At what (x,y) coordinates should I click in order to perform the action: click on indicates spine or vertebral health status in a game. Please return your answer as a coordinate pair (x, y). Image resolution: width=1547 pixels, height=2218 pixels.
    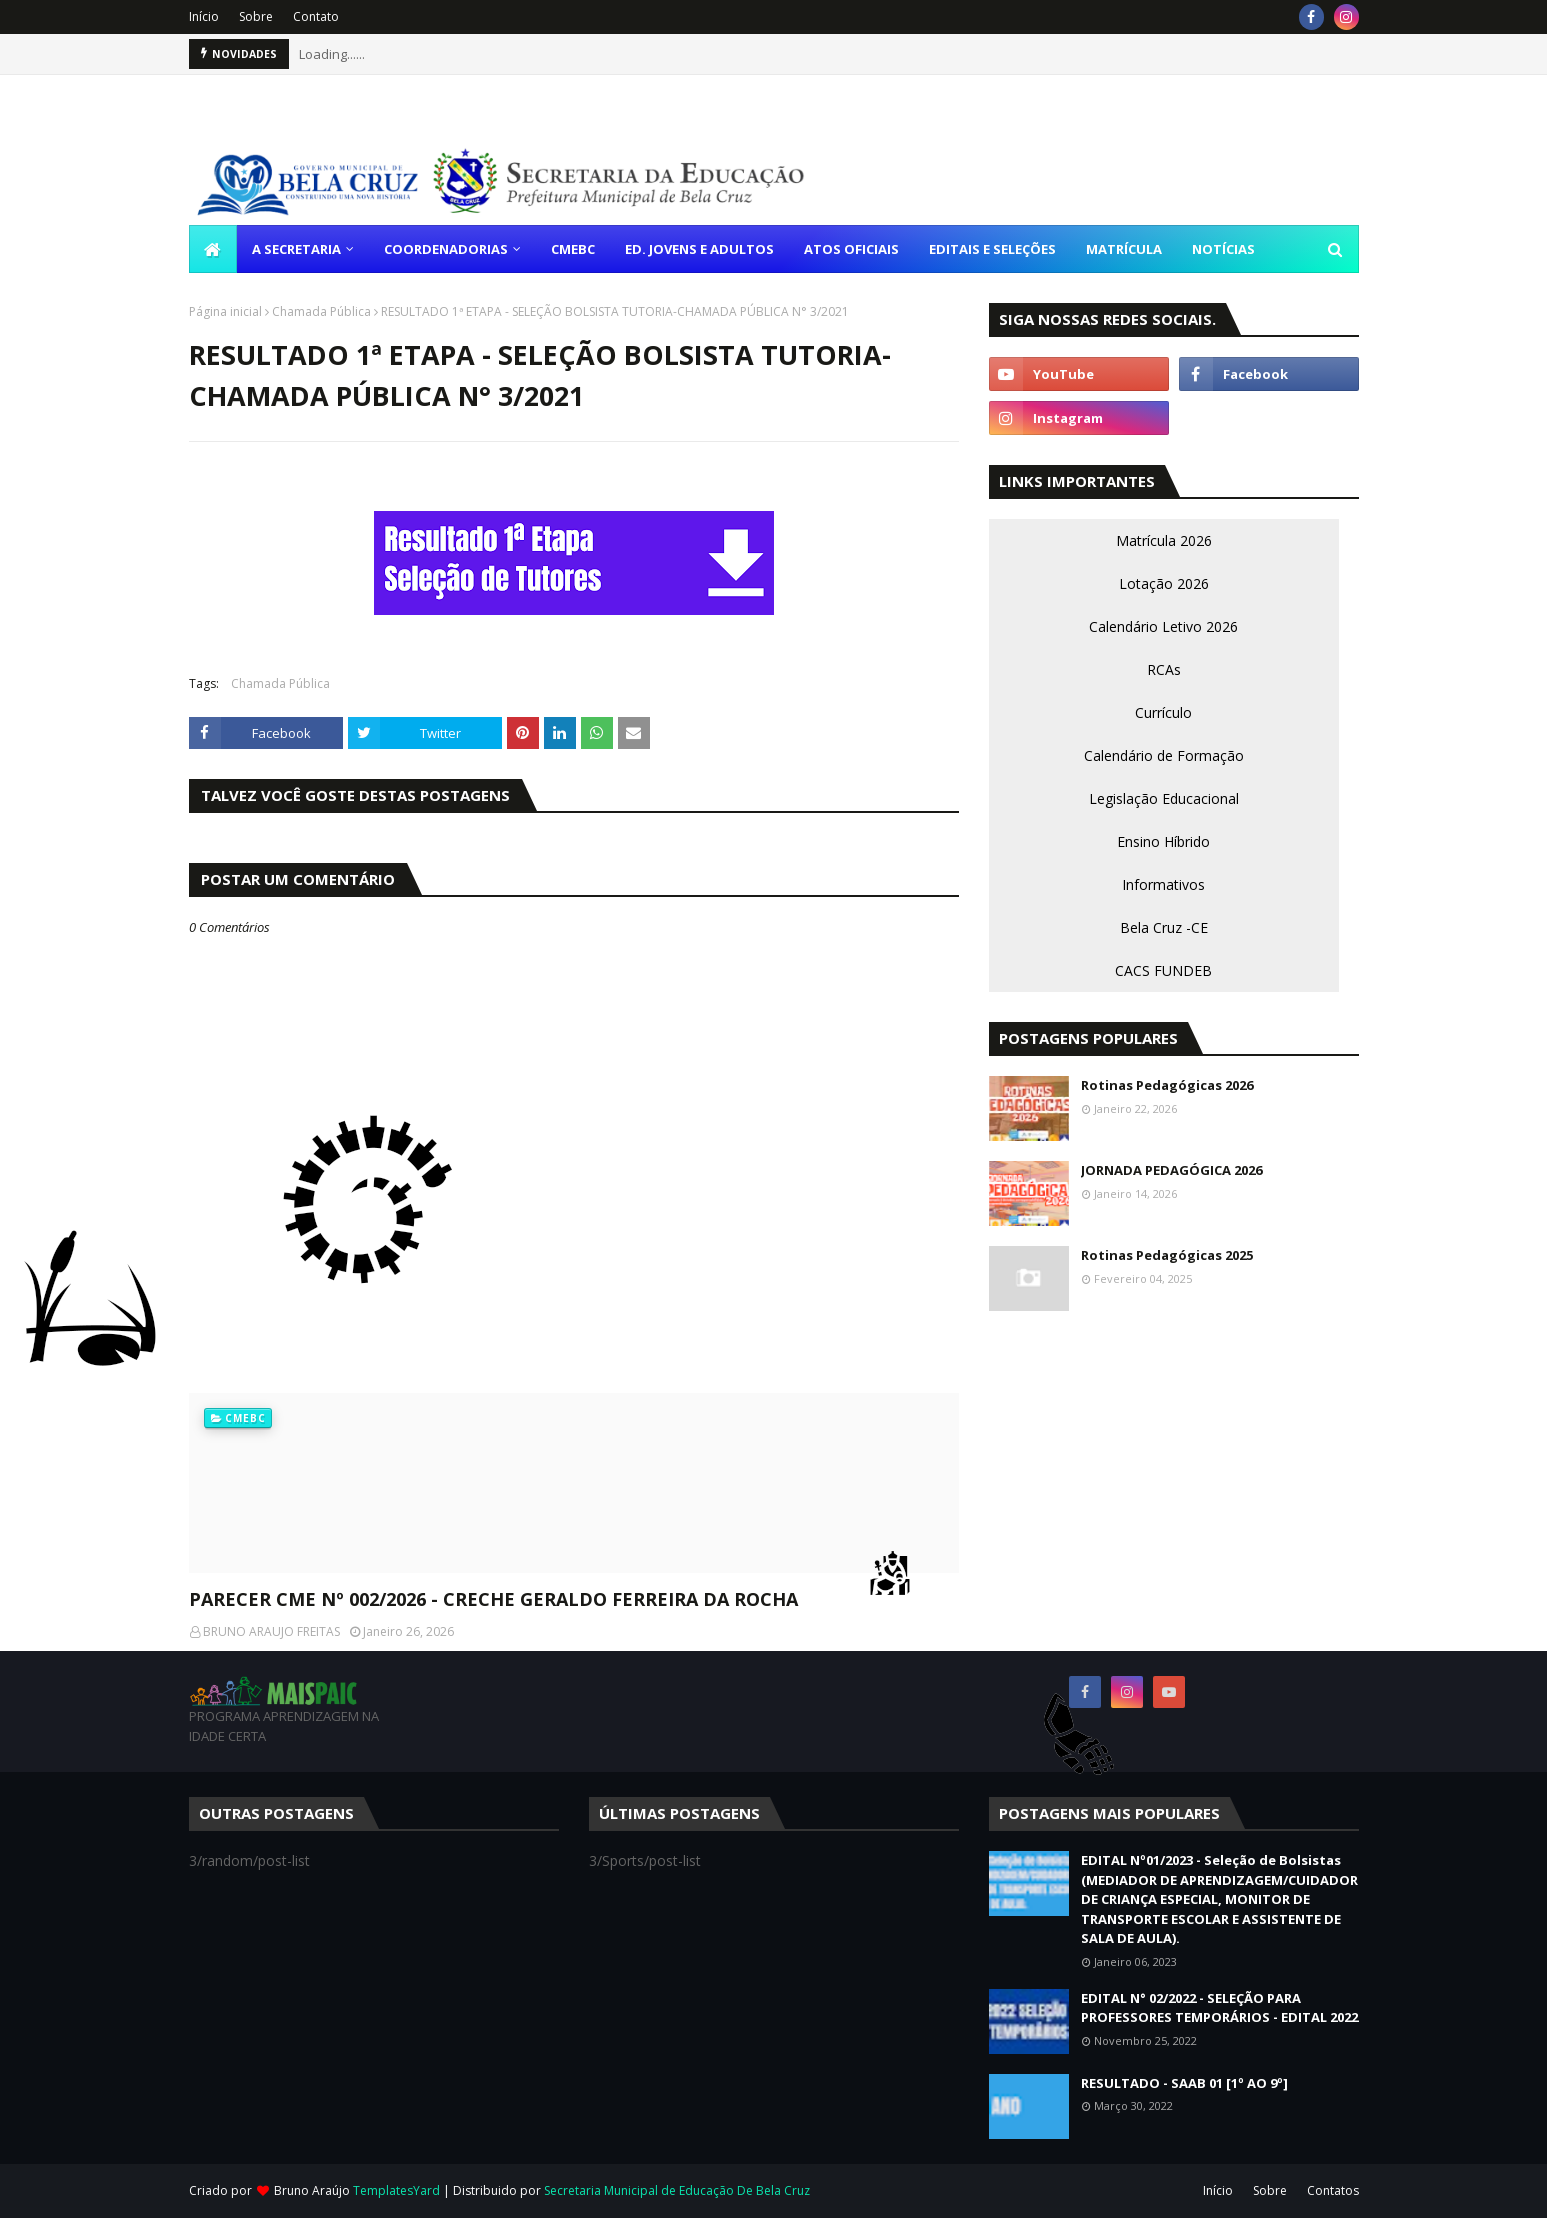
    Looking at the image, I should click on (366, 1199).